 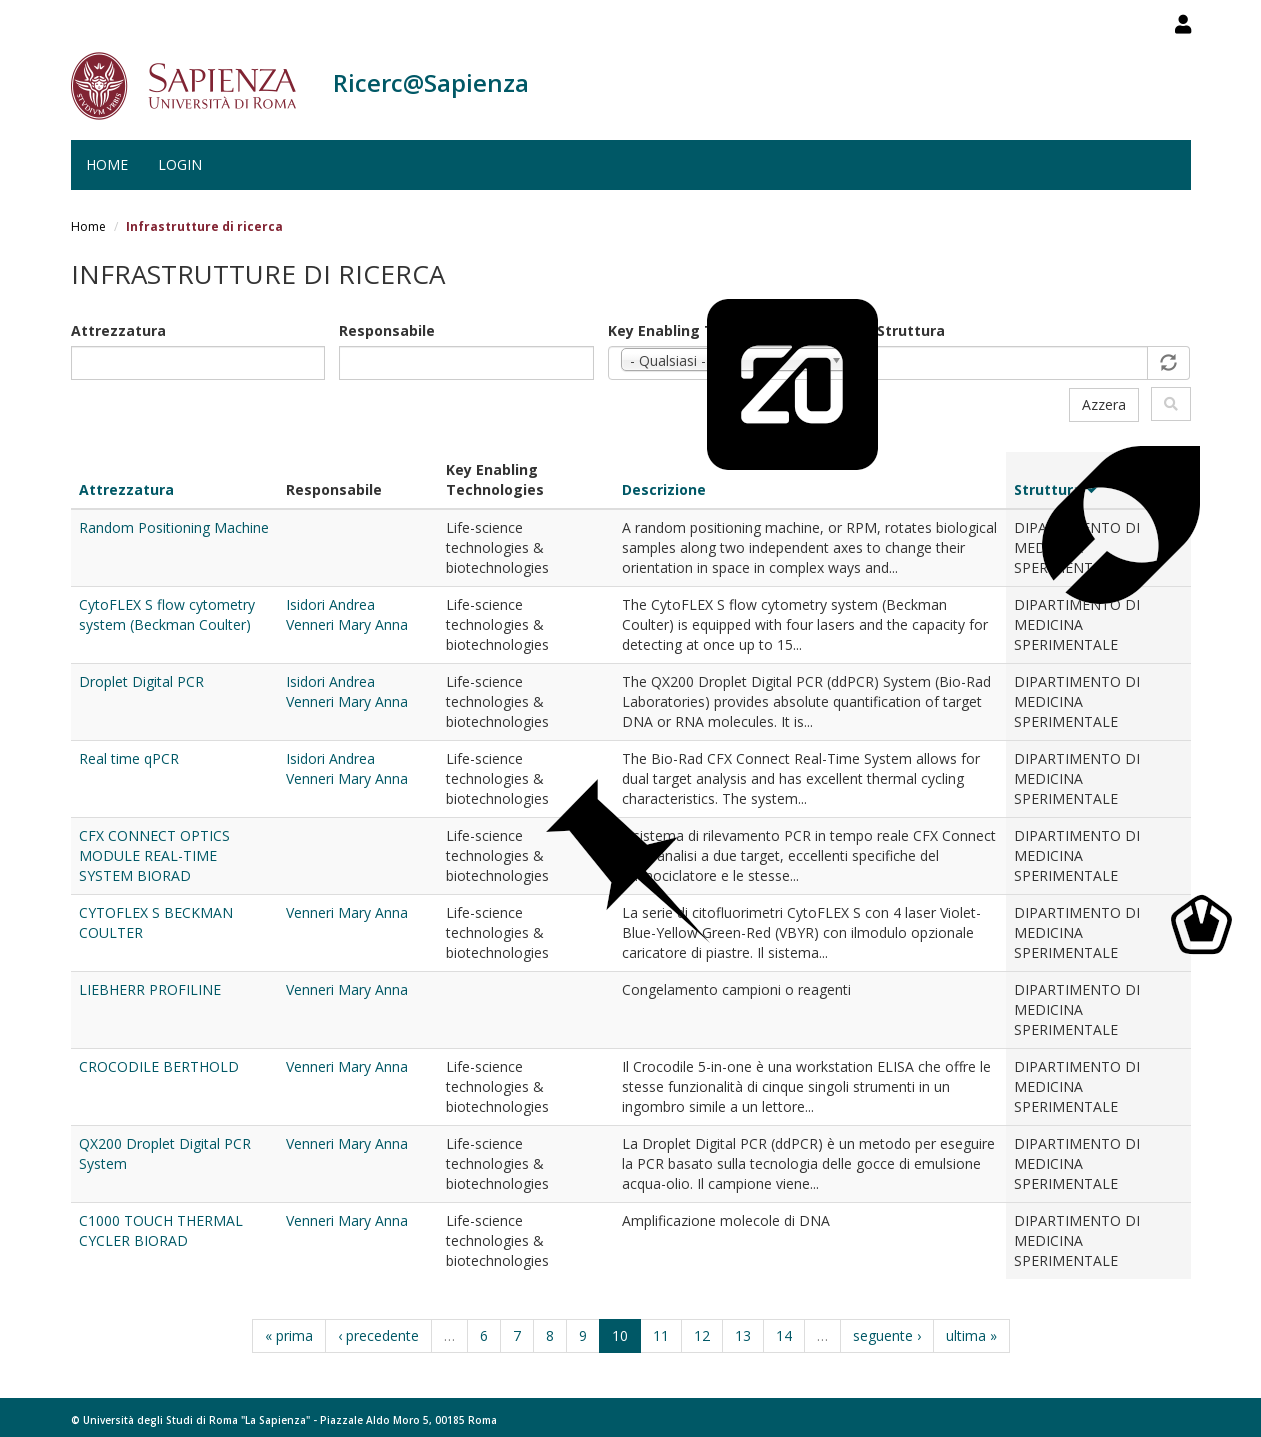 I want to click on open the Twenty CRM app, so click(x=792, y=384).